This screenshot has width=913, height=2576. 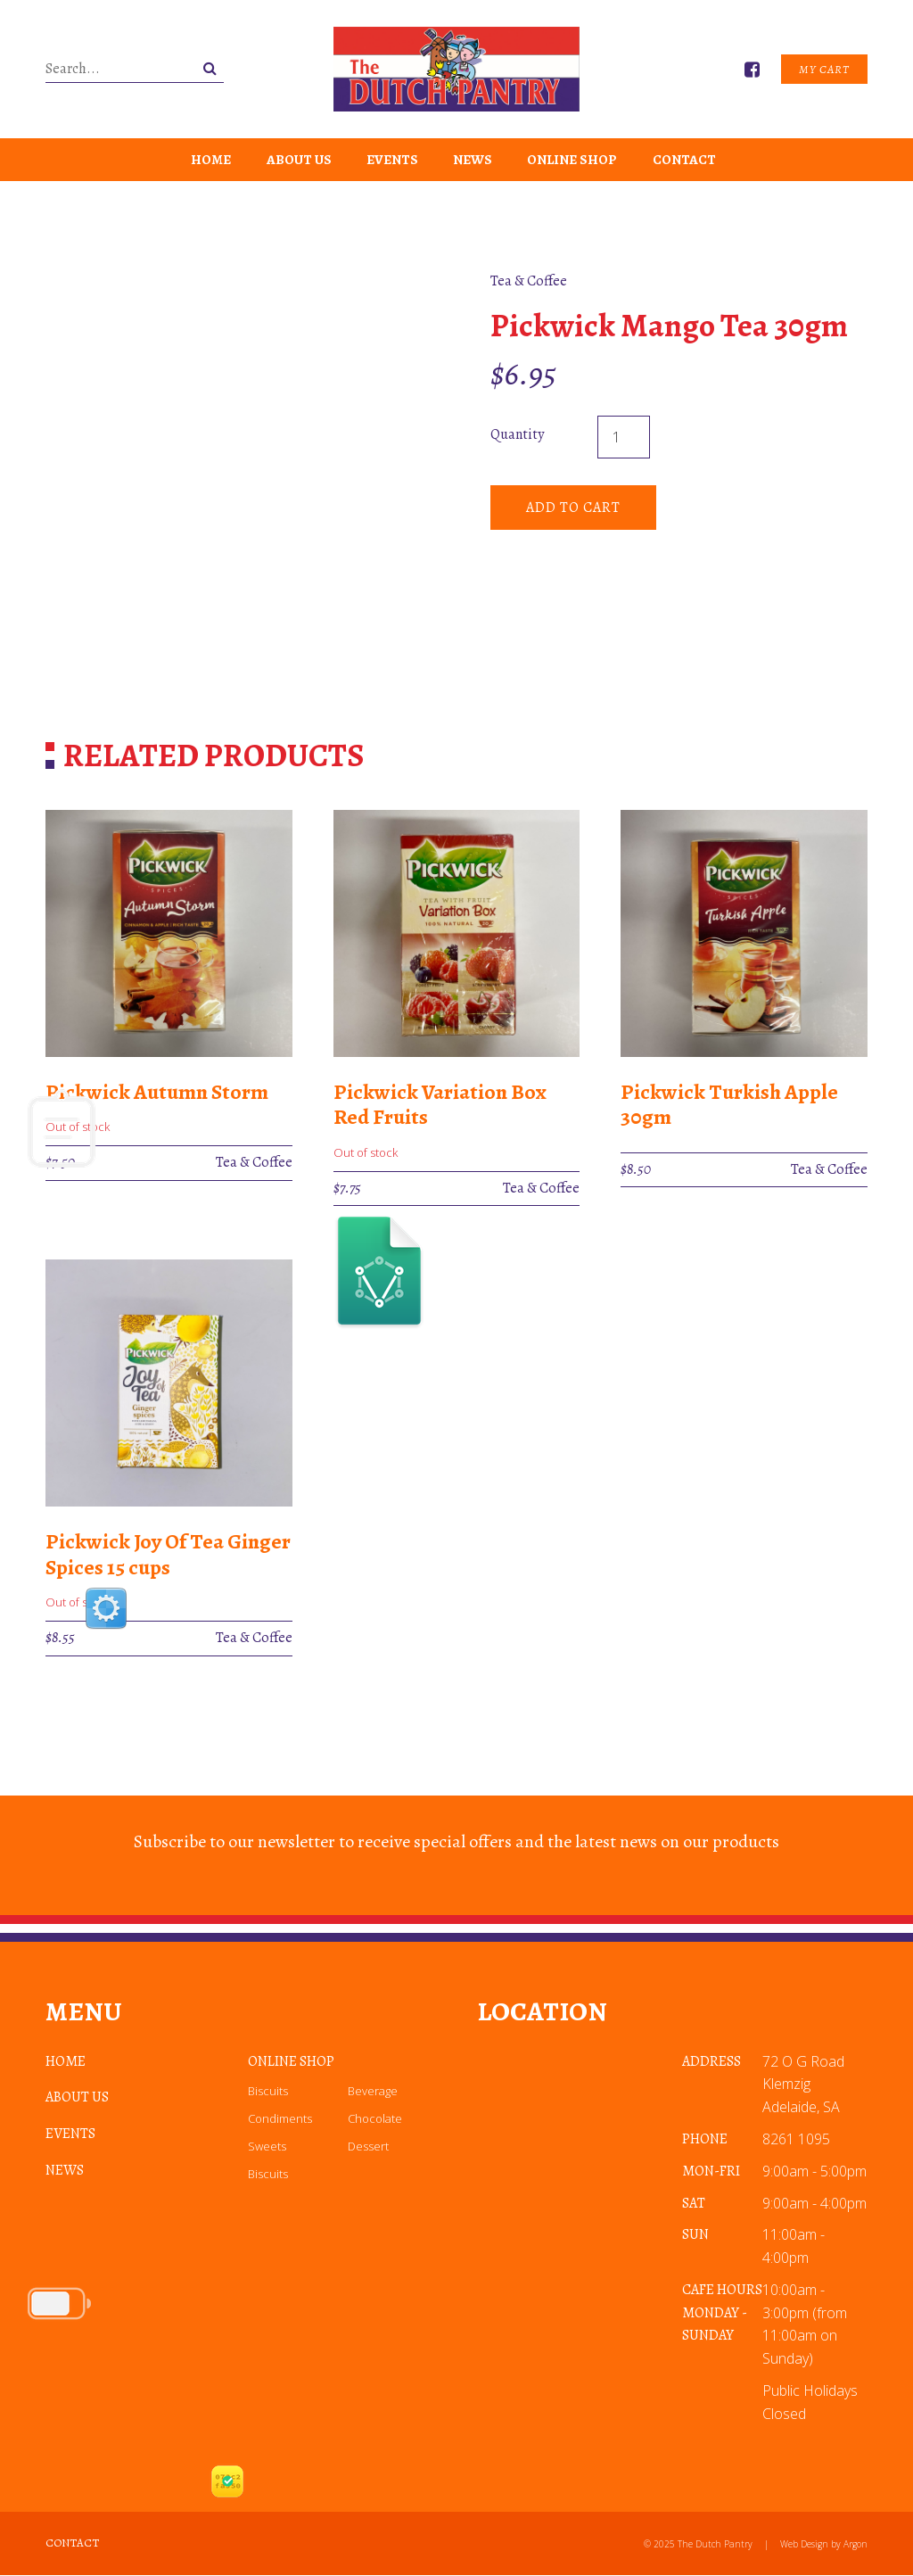 What do you see at coordinates (106, 1608) in the screenshot?
I see `ms-dos executable file type indicator` at bounding box center [106, 1608].